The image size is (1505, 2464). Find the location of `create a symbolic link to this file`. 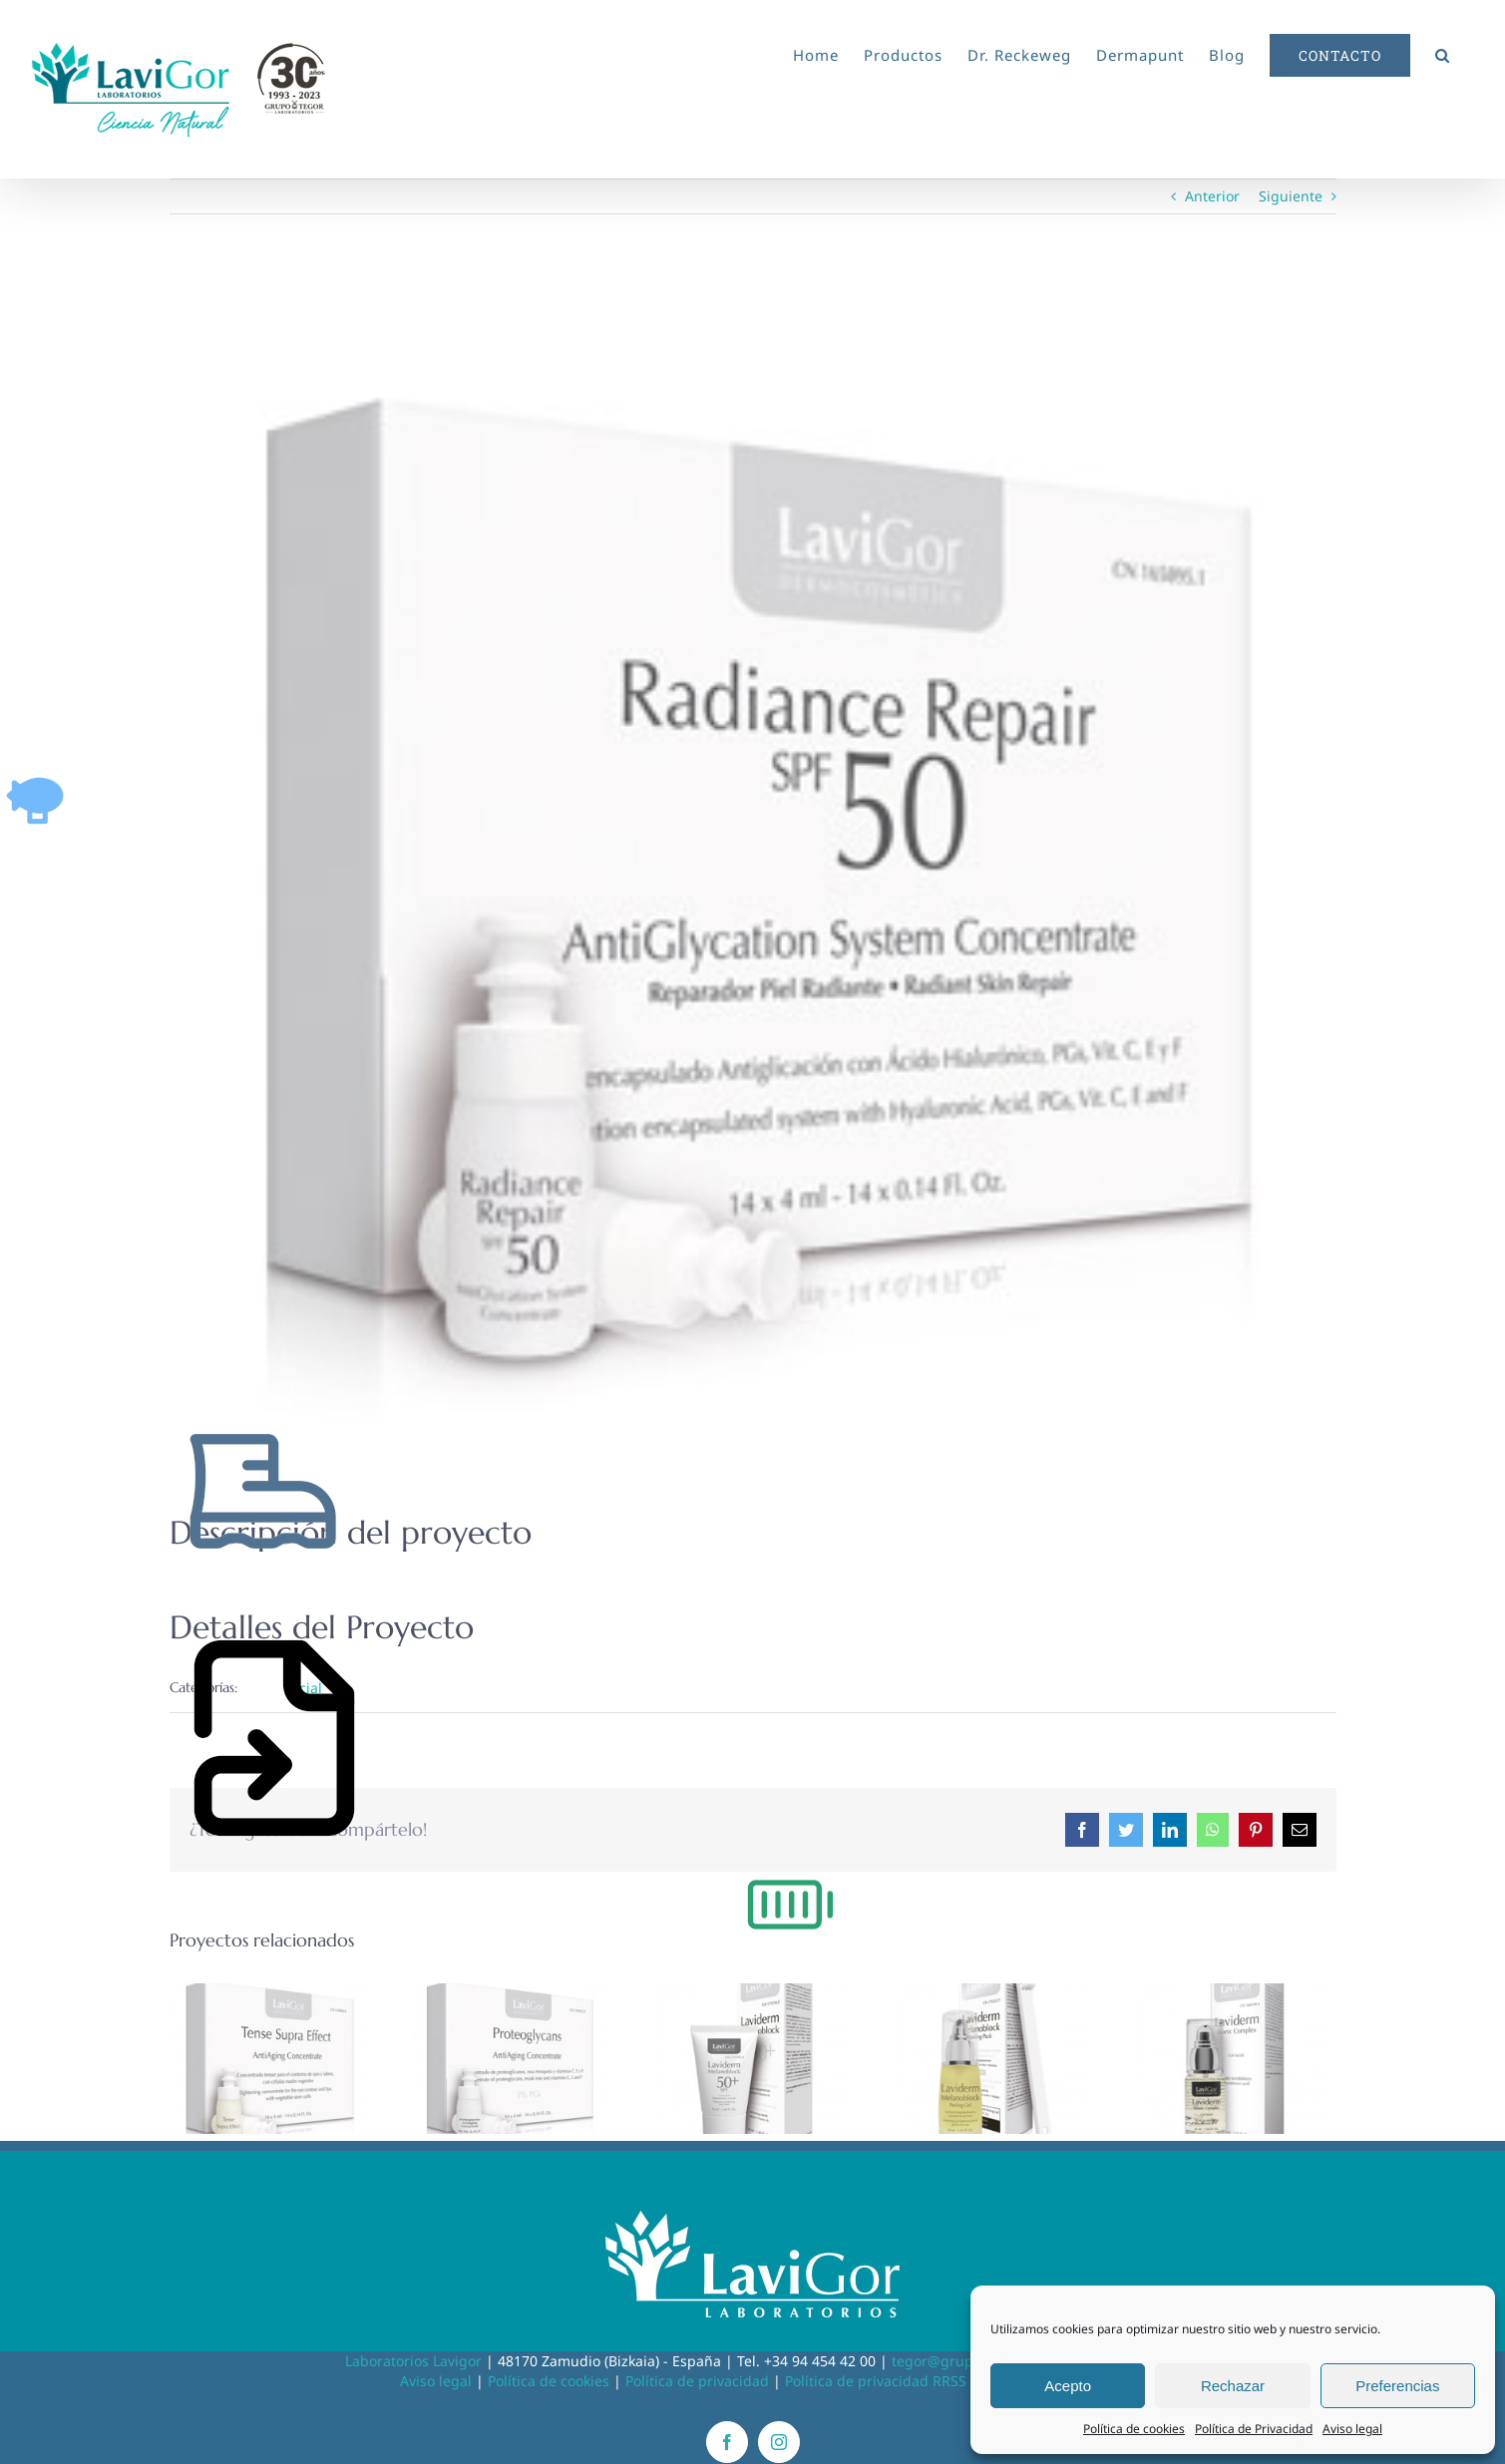

create a symbolic link to this file is located at coordinates (274, 1738).